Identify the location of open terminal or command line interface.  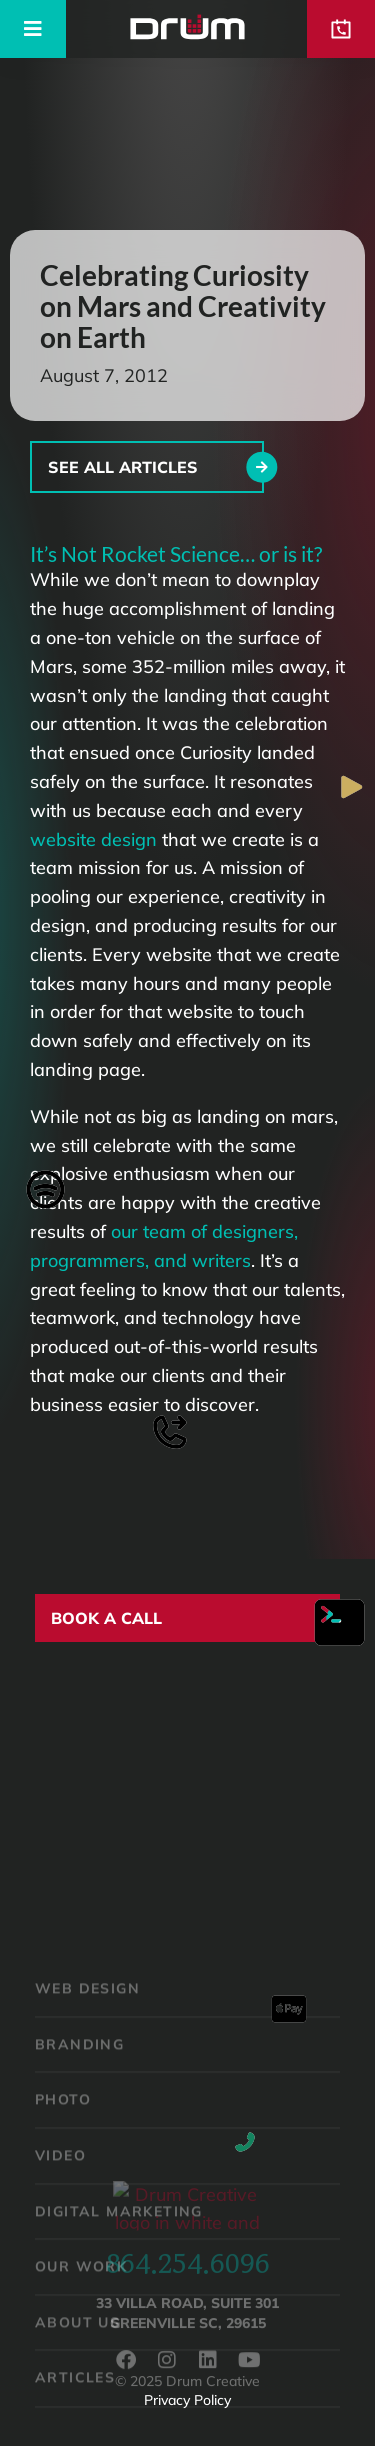
(339, 1622).